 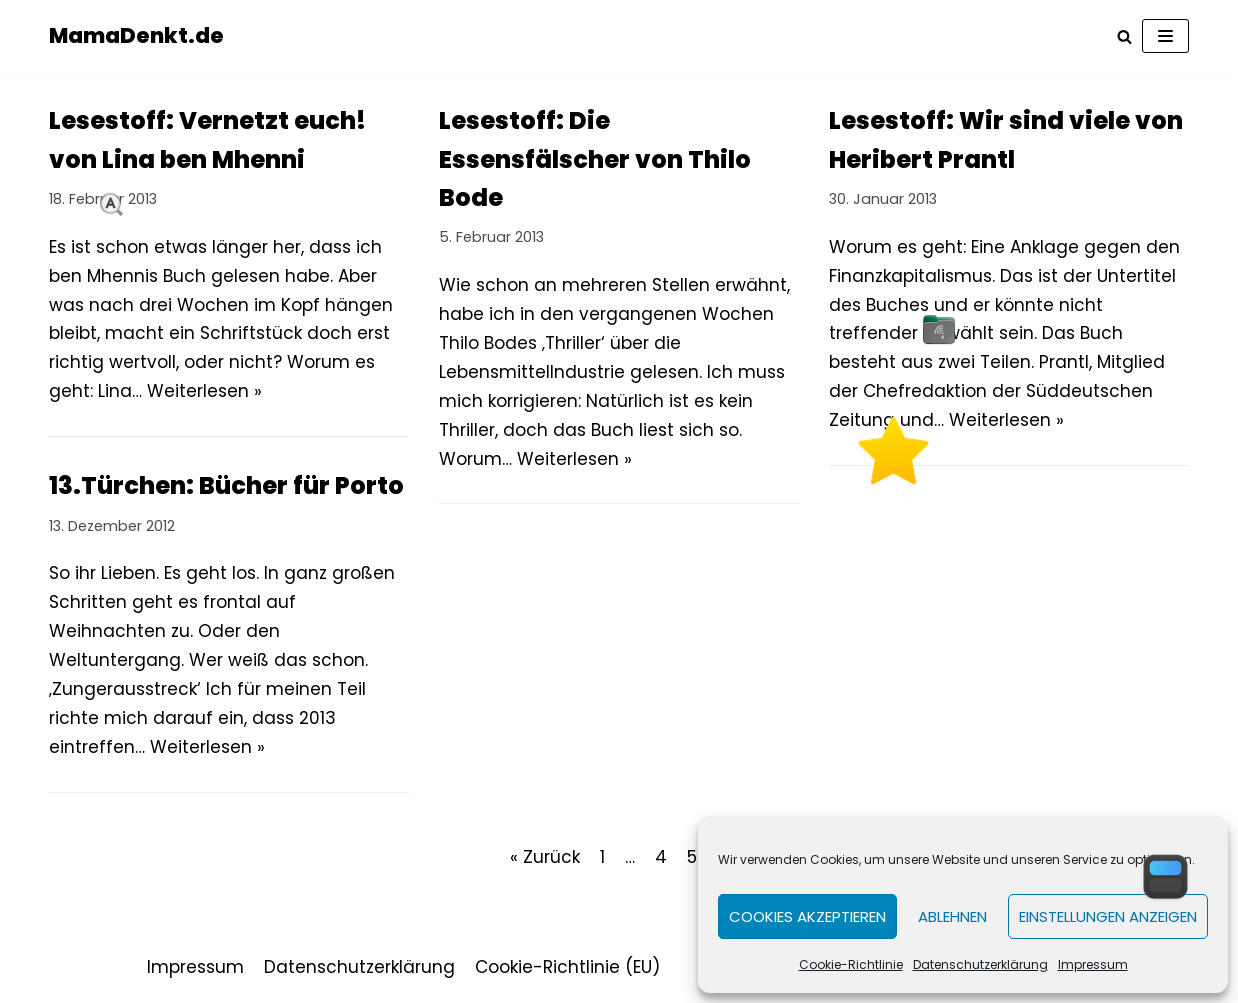 What do you see at coordinates (893, 450) in the screenshot?
I see `mark item as favorite` at bounding box center [893, 450].